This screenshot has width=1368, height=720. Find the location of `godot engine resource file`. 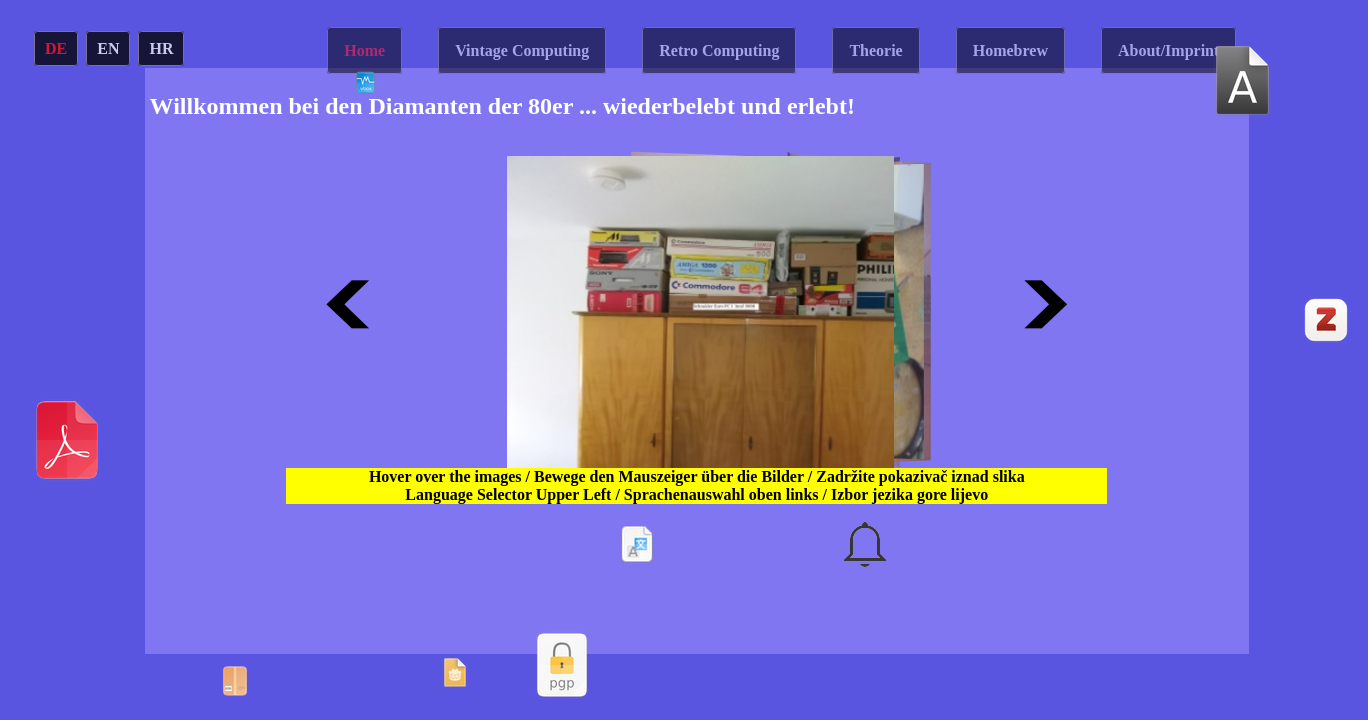

godot engine resource file is located at coordinates (455, 673).